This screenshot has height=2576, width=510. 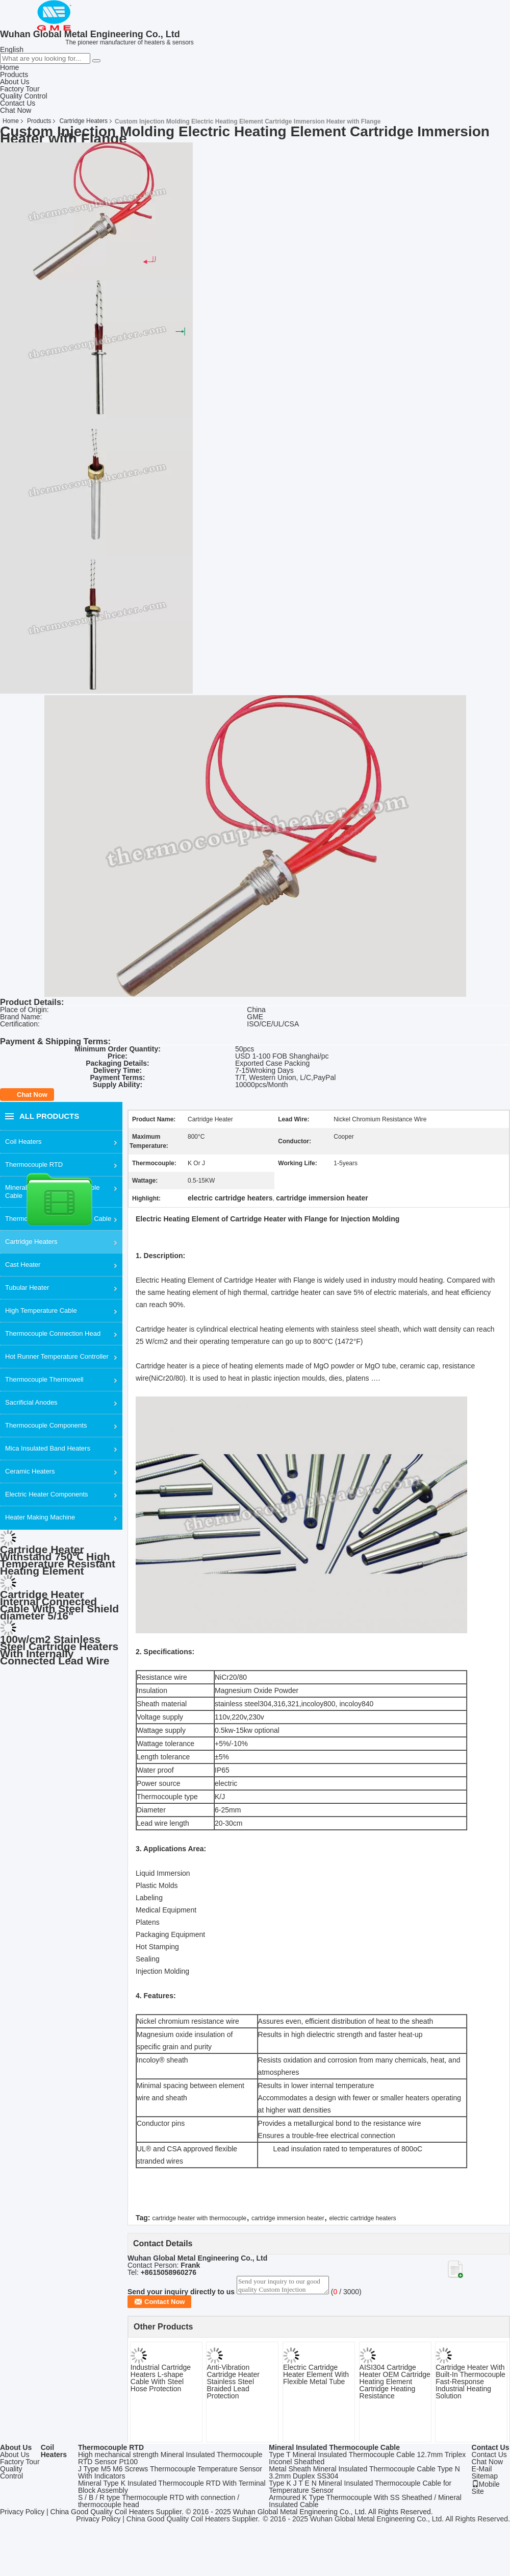 I want to click on create a new document, so click(x=455, y=2269).